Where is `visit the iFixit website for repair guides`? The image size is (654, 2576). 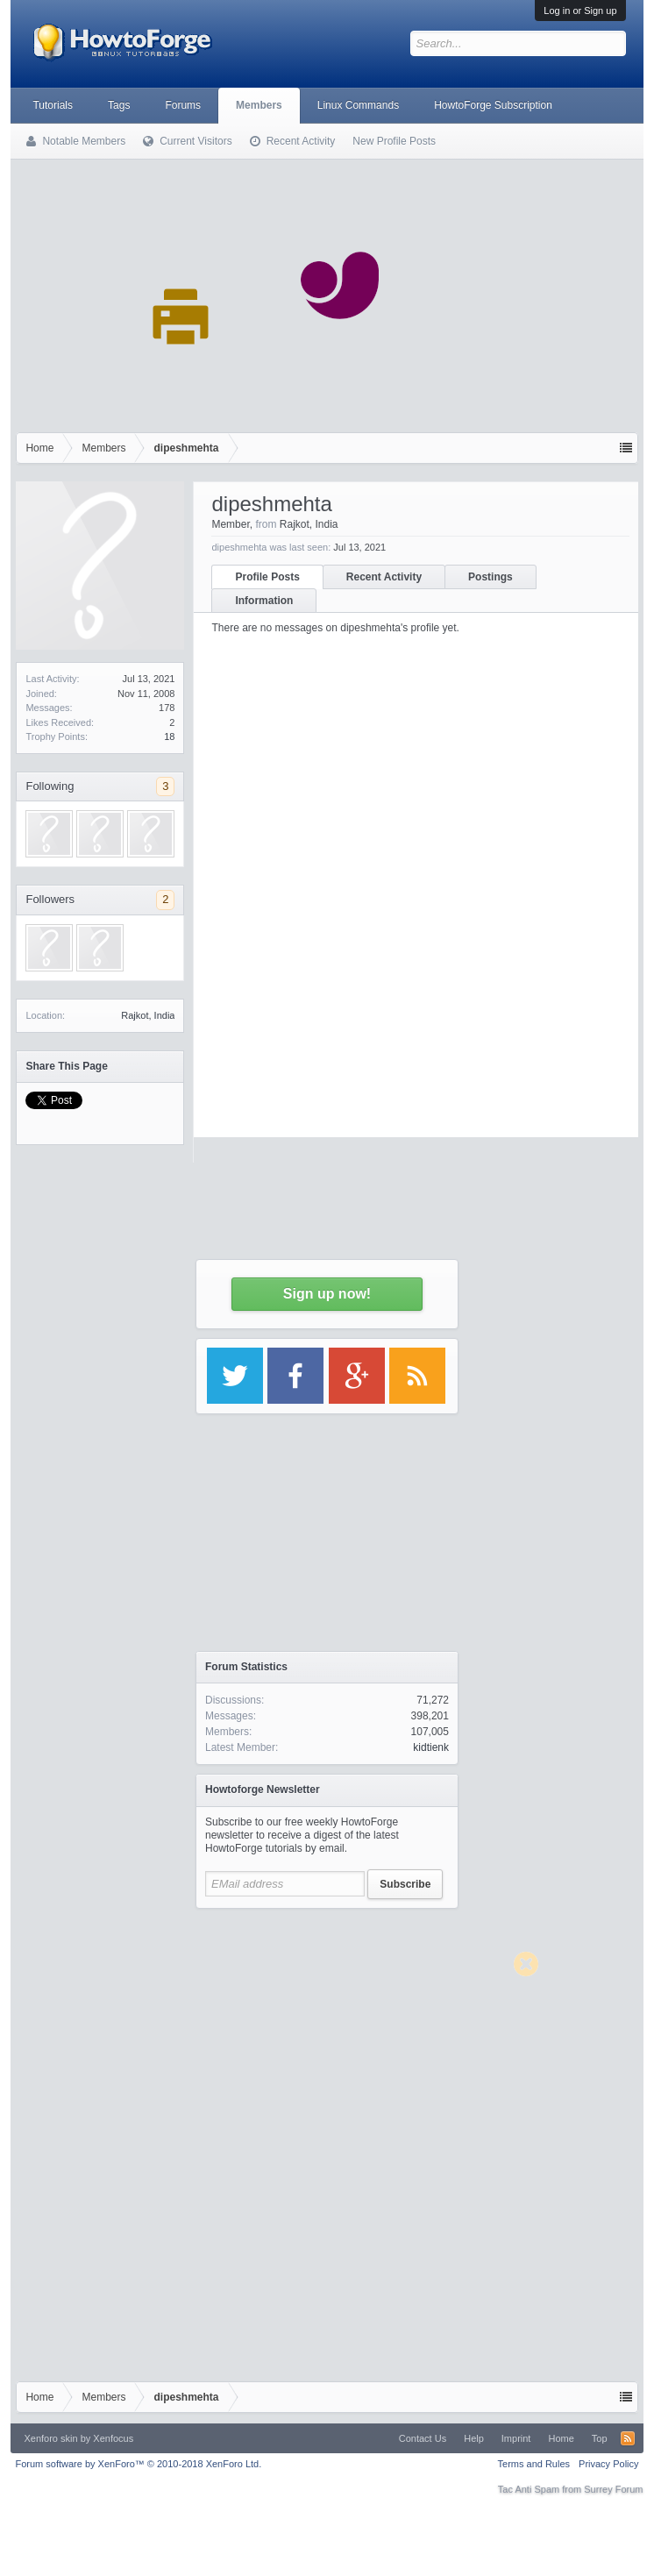 visit the iFixit website for repair guides is located at coordinates (526, 1964).